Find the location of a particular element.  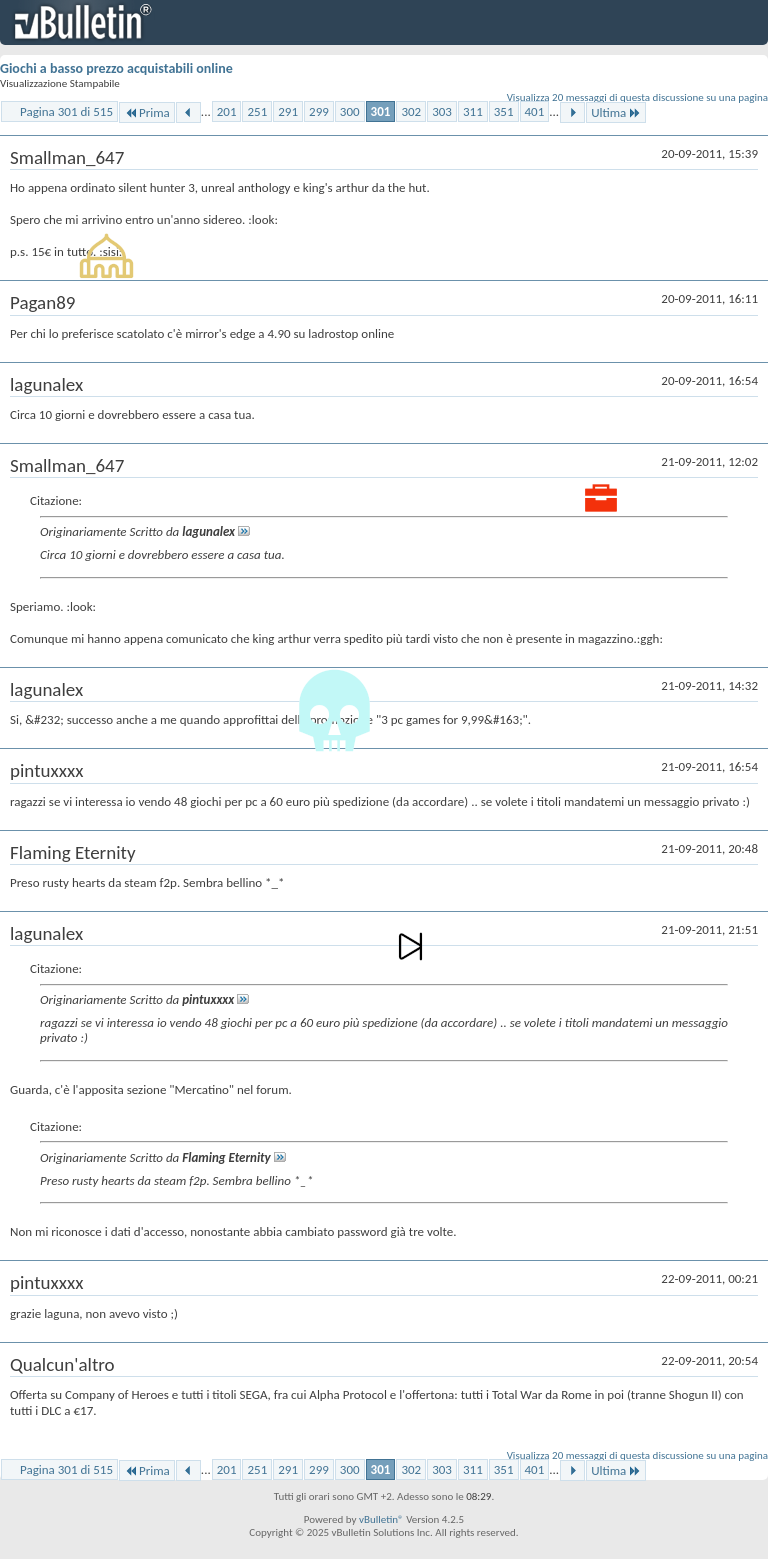

indicates danger or hazardous content is located at coordinates (334, 710).